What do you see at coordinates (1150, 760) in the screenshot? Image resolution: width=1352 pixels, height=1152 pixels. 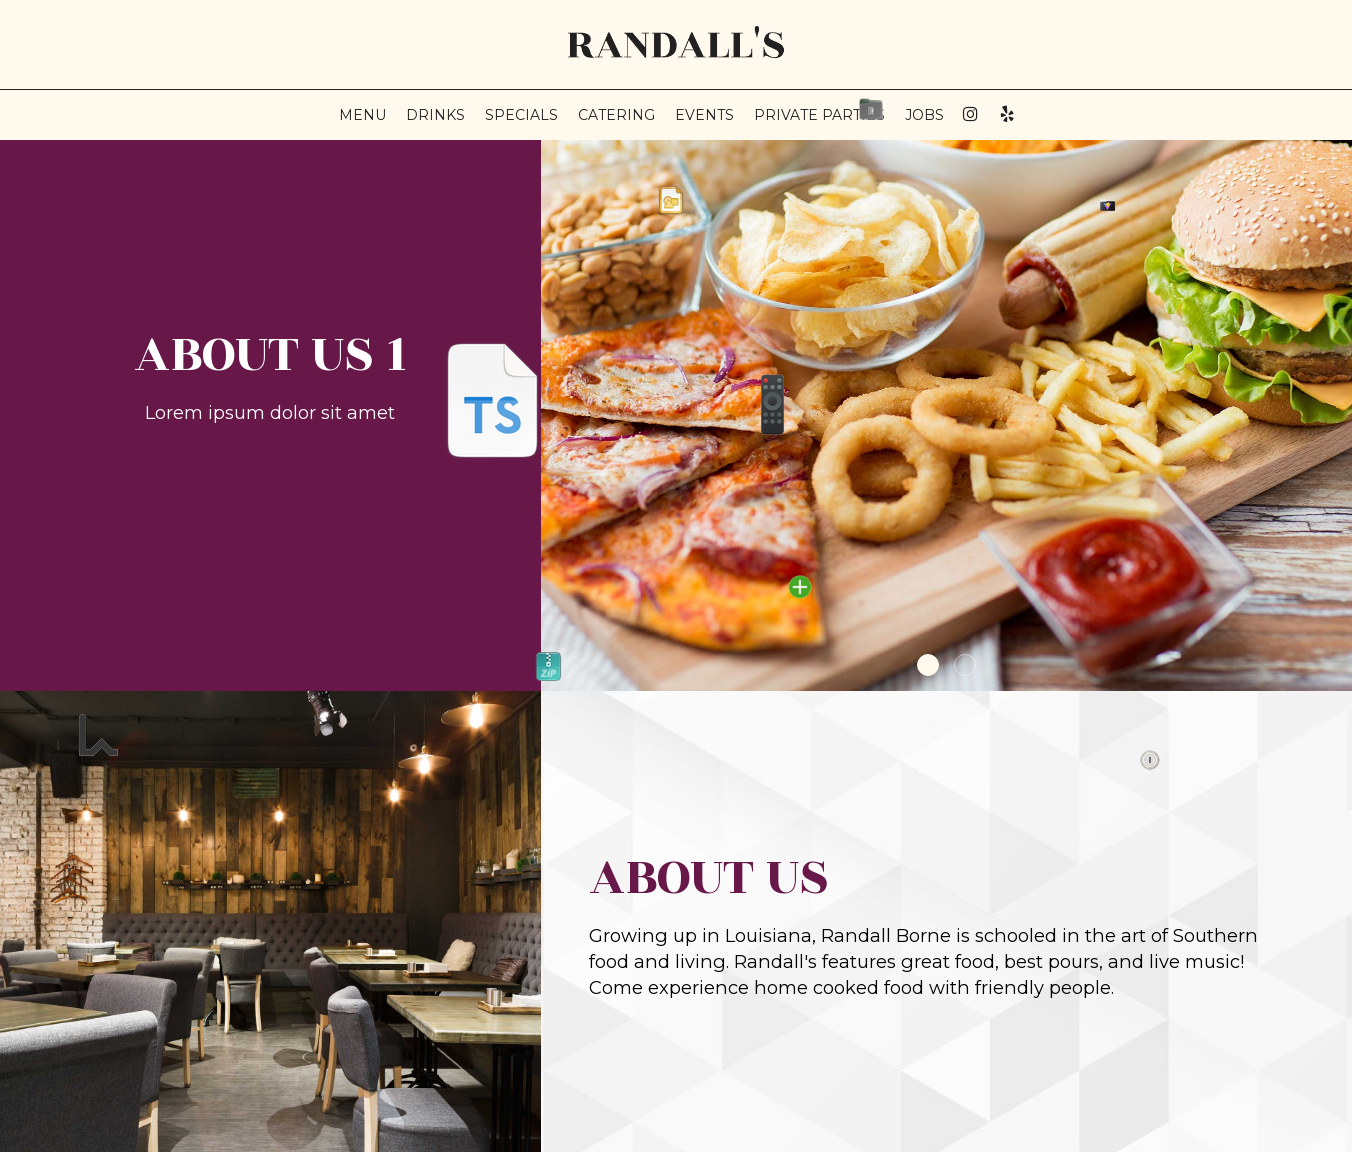 I see `open the passwords app` at bounding box center [1150, 760].